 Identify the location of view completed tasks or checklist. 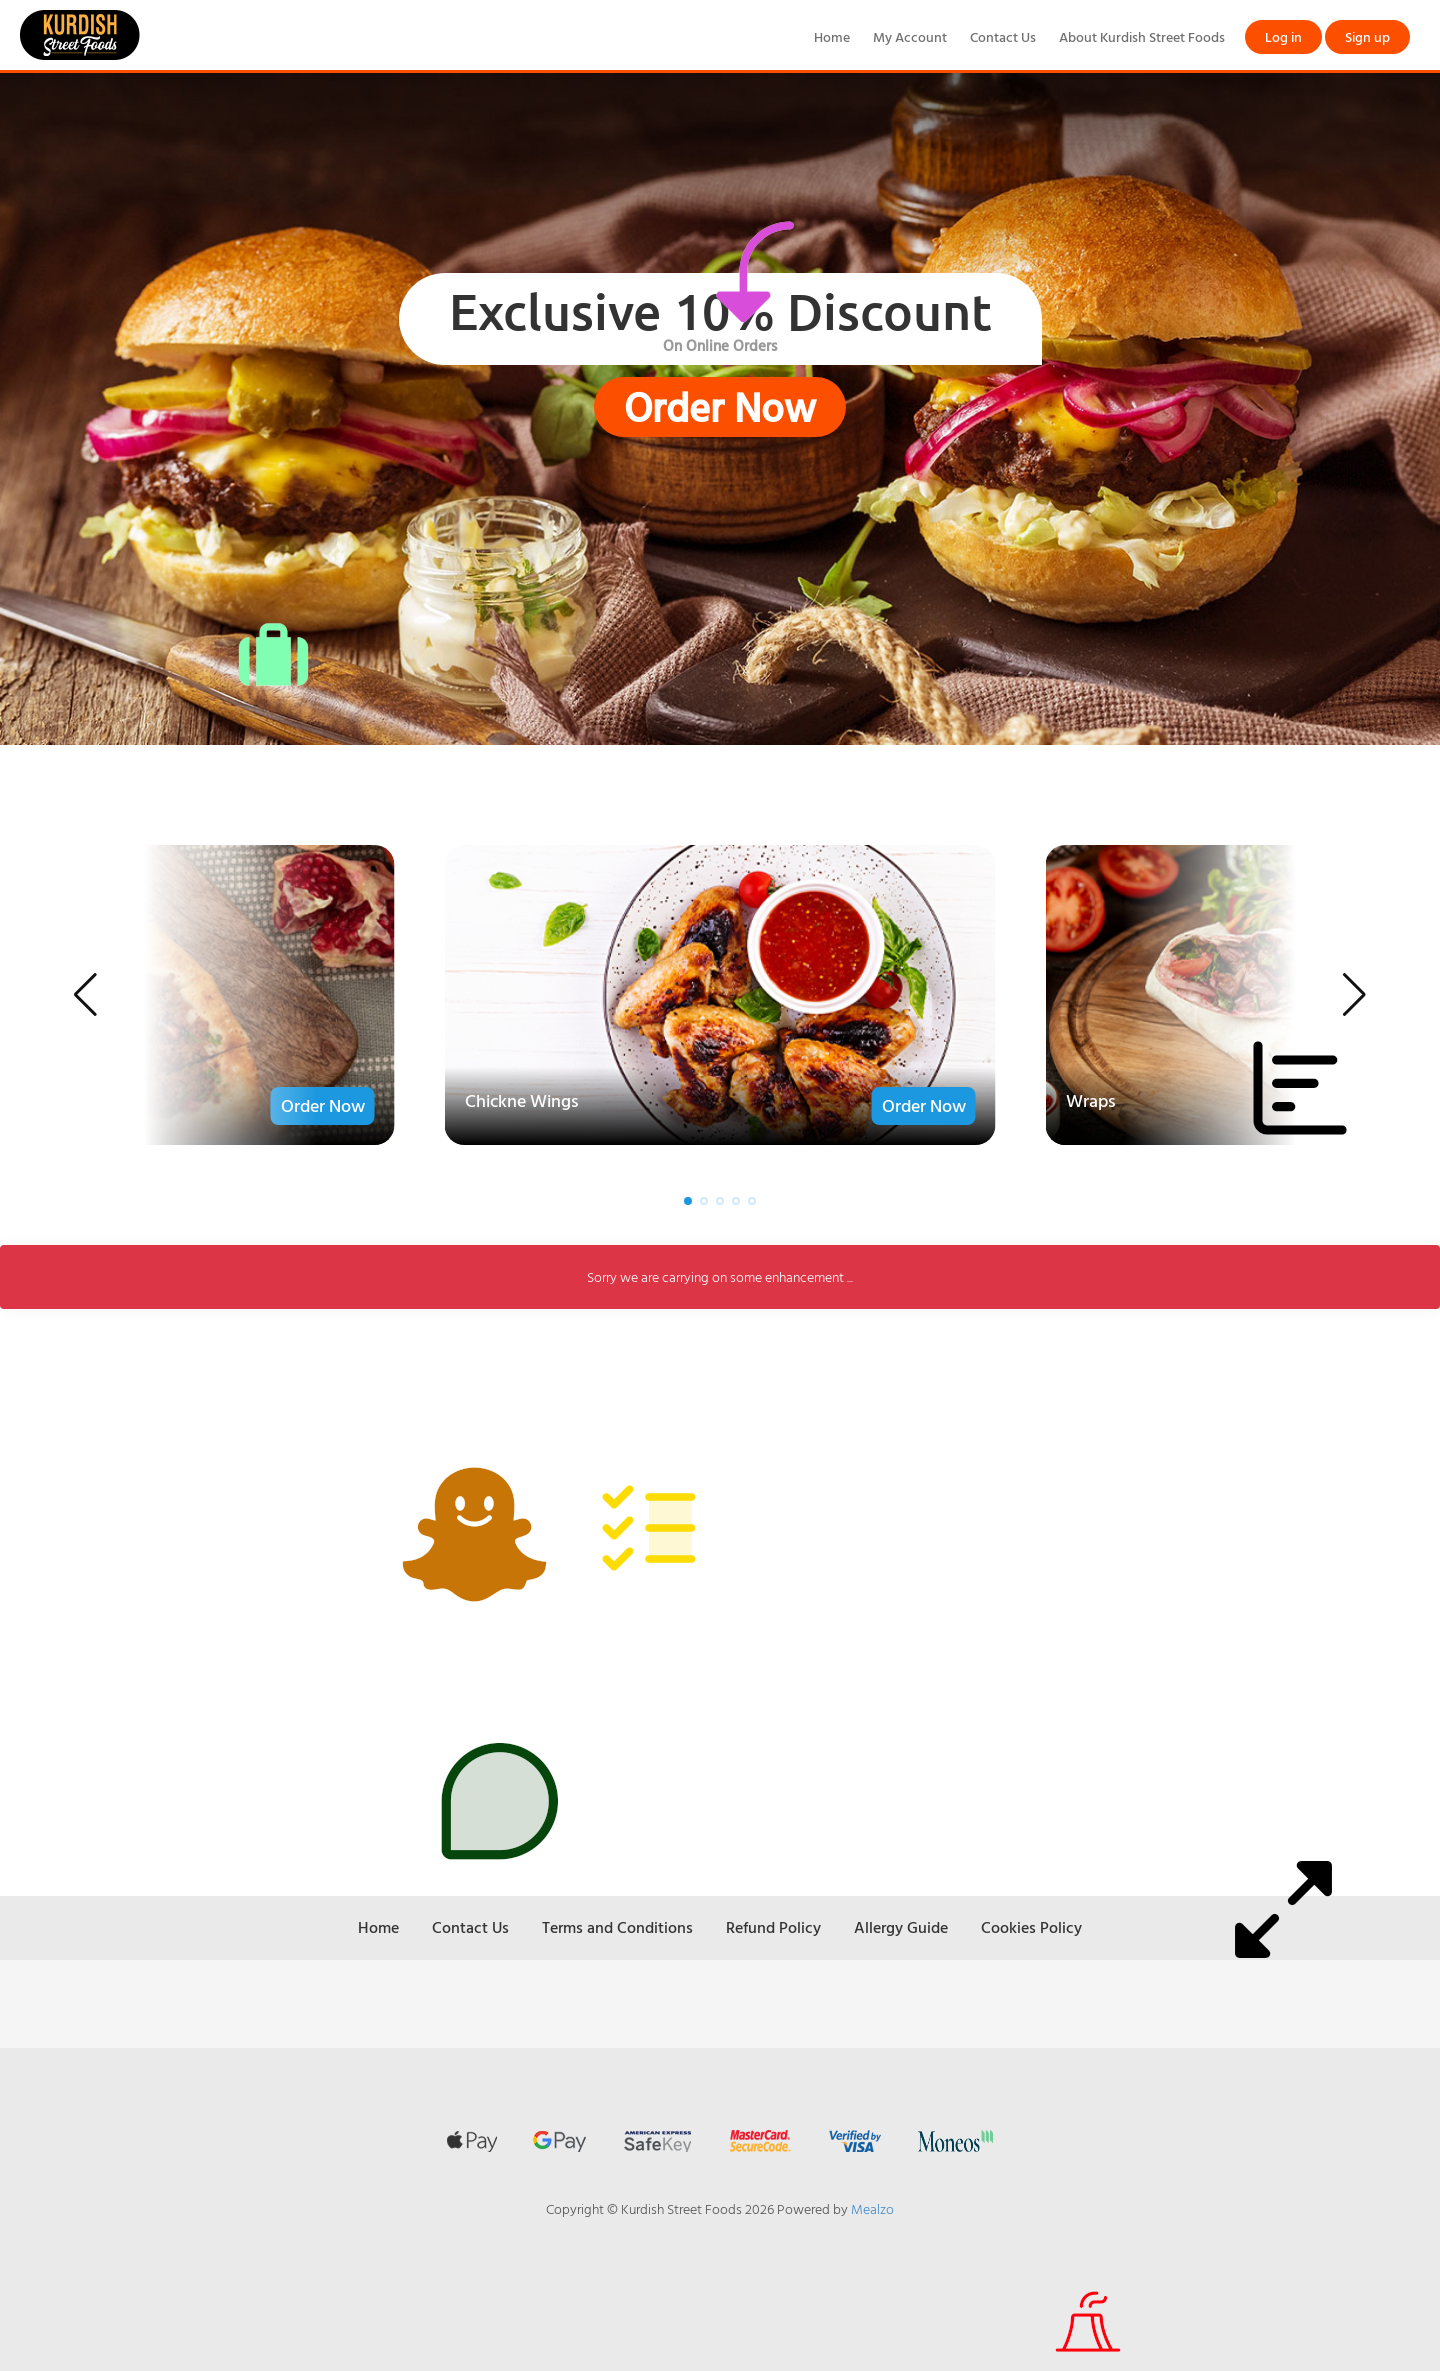
(649, 1528).